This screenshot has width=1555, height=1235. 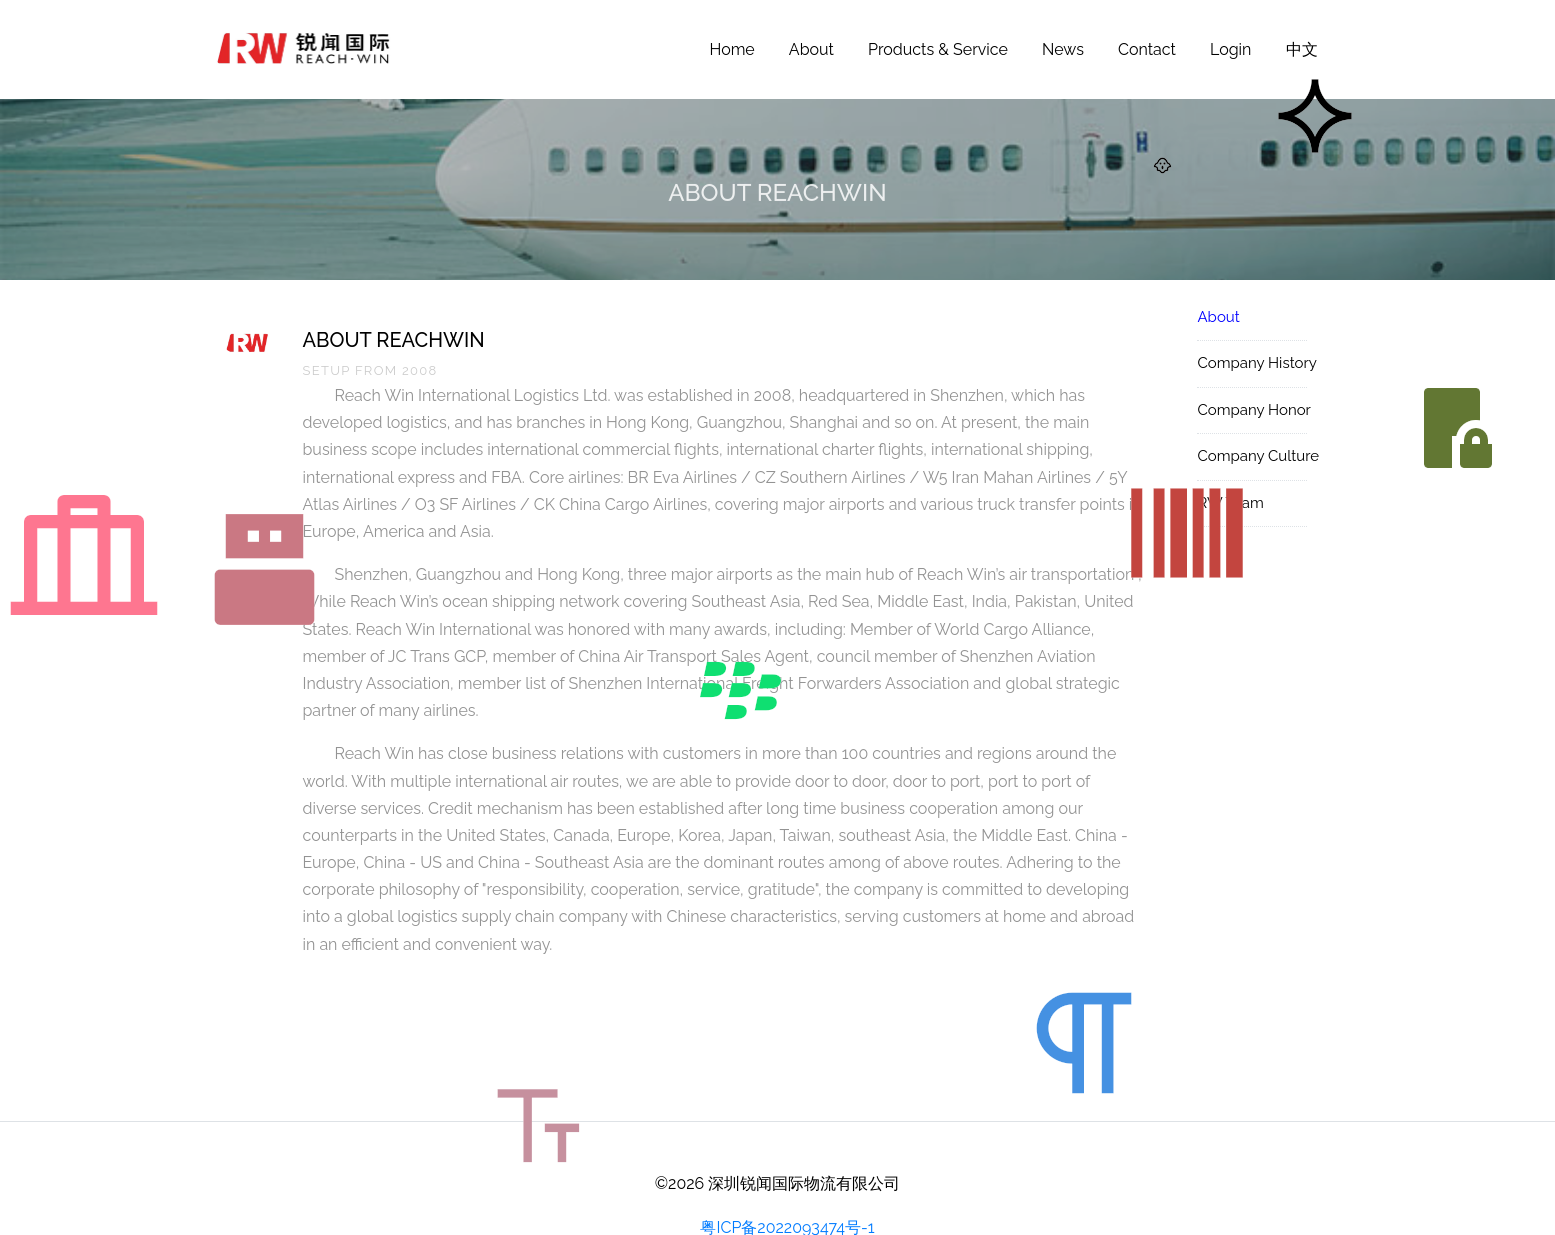 What do you see at coordinates (1162, 165) in the screenshot?
I see `ghost mode or incognito status indicator` at bounding box center [1162, 165].